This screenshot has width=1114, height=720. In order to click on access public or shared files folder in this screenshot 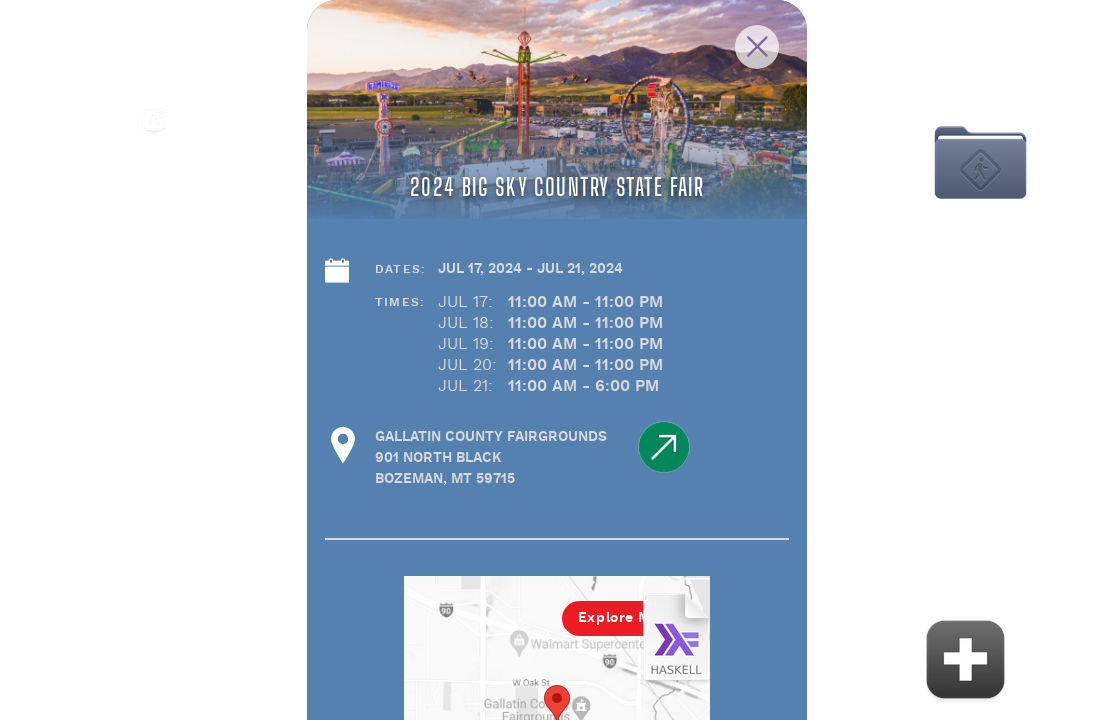, I will do `click(980, 162)`.